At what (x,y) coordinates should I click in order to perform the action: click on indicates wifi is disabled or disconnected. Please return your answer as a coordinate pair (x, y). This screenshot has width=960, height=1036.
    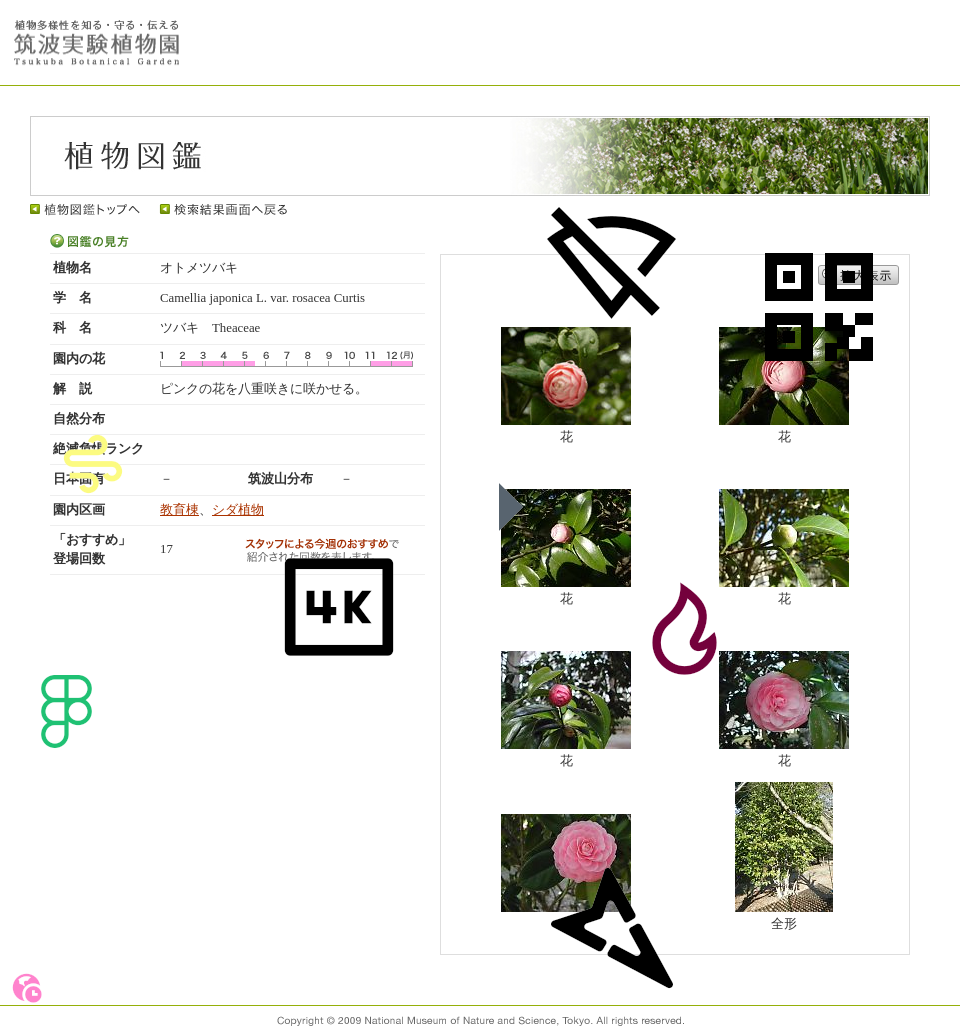
    Looking at the image, I should click on (611, 267).